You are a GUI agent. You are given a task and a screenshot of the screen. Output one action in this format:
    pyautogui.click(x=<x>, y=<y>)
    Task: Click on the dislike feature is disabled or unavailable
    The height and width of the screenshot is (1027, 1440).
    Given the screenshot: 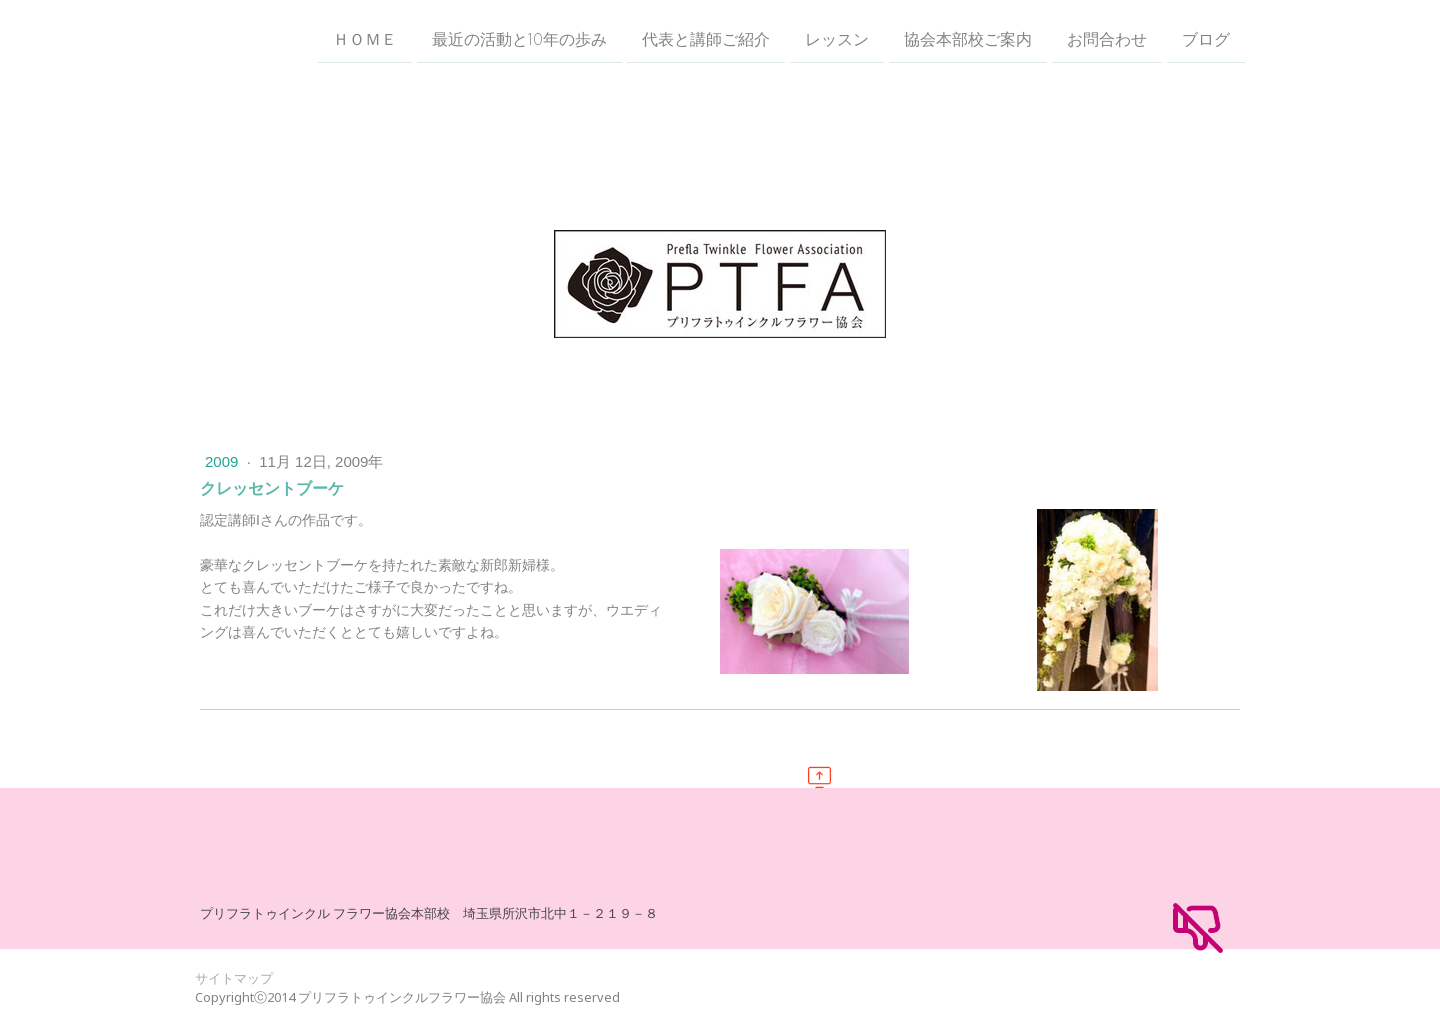 What is the action you would take?
    pyautogui.click(x=1198, y=928)
    